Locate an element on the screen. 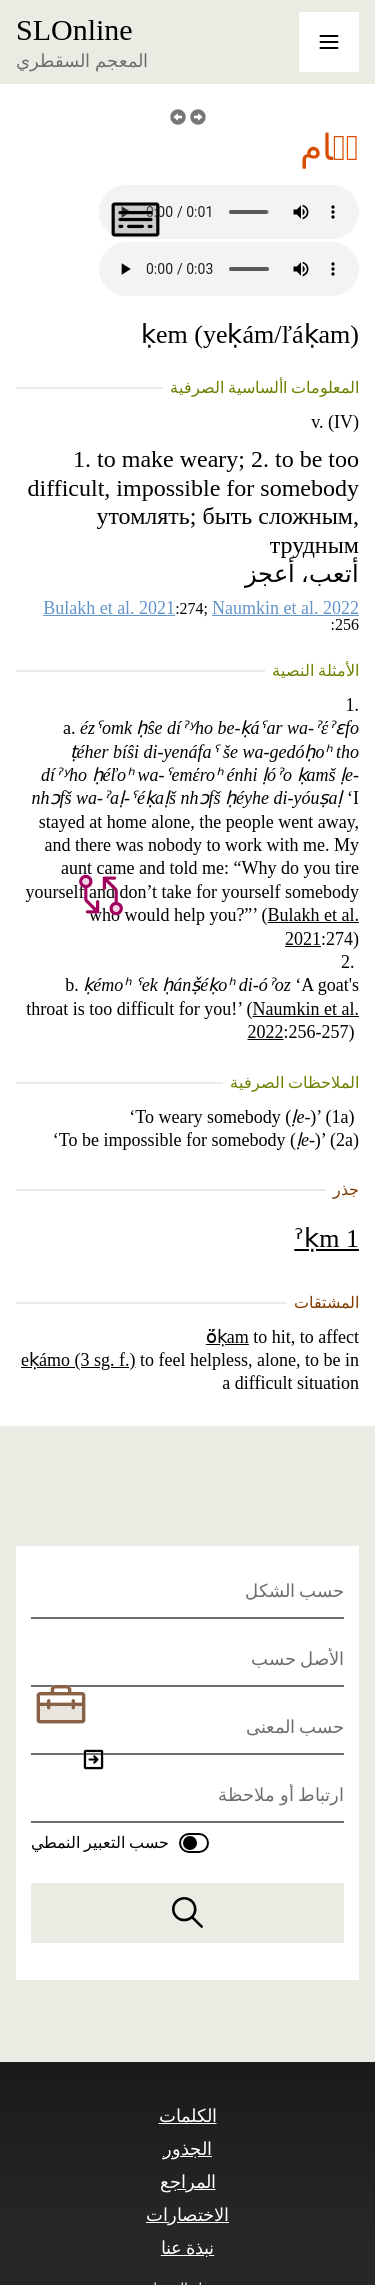 The image size is (375, 2285). navigate to the next screen or step is located at coordinates (93, 1759).